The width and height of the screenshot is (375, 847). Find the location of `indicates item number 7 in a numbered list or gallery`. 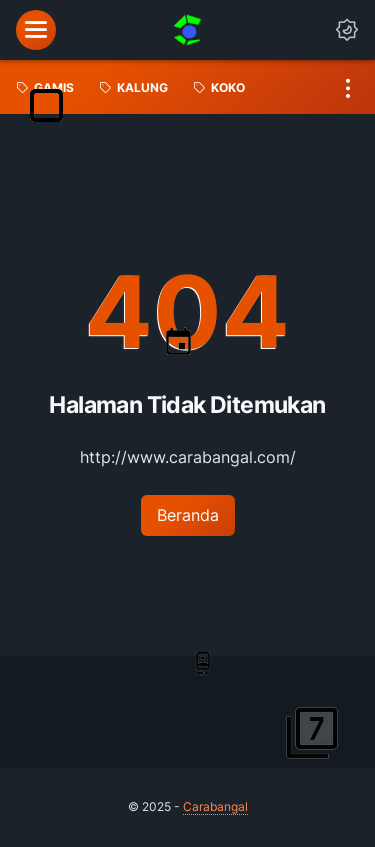

indicates item number 7 in a numbered list or gallery is located at coordinates (312, 733).